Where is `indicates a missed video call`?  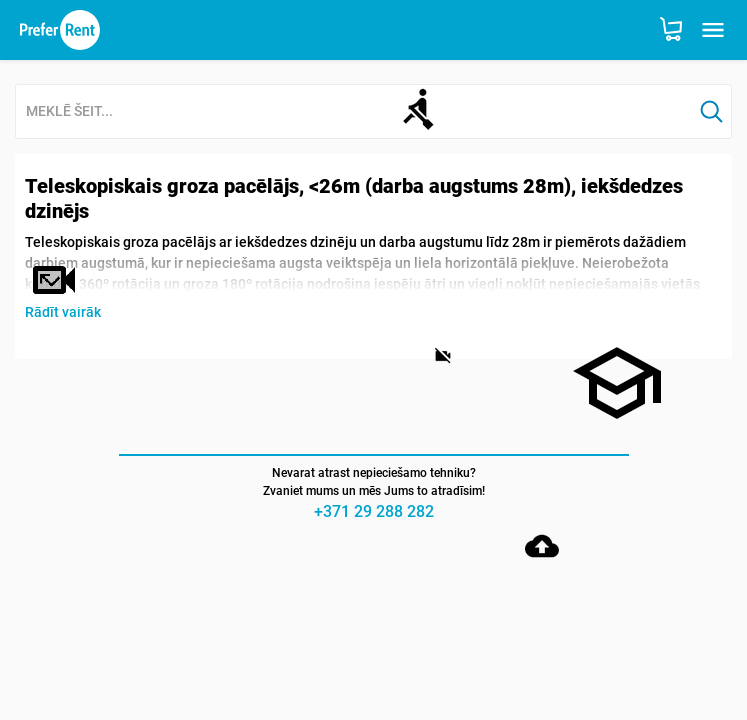
indicates a missed video call is located at coordinates (54, 280).